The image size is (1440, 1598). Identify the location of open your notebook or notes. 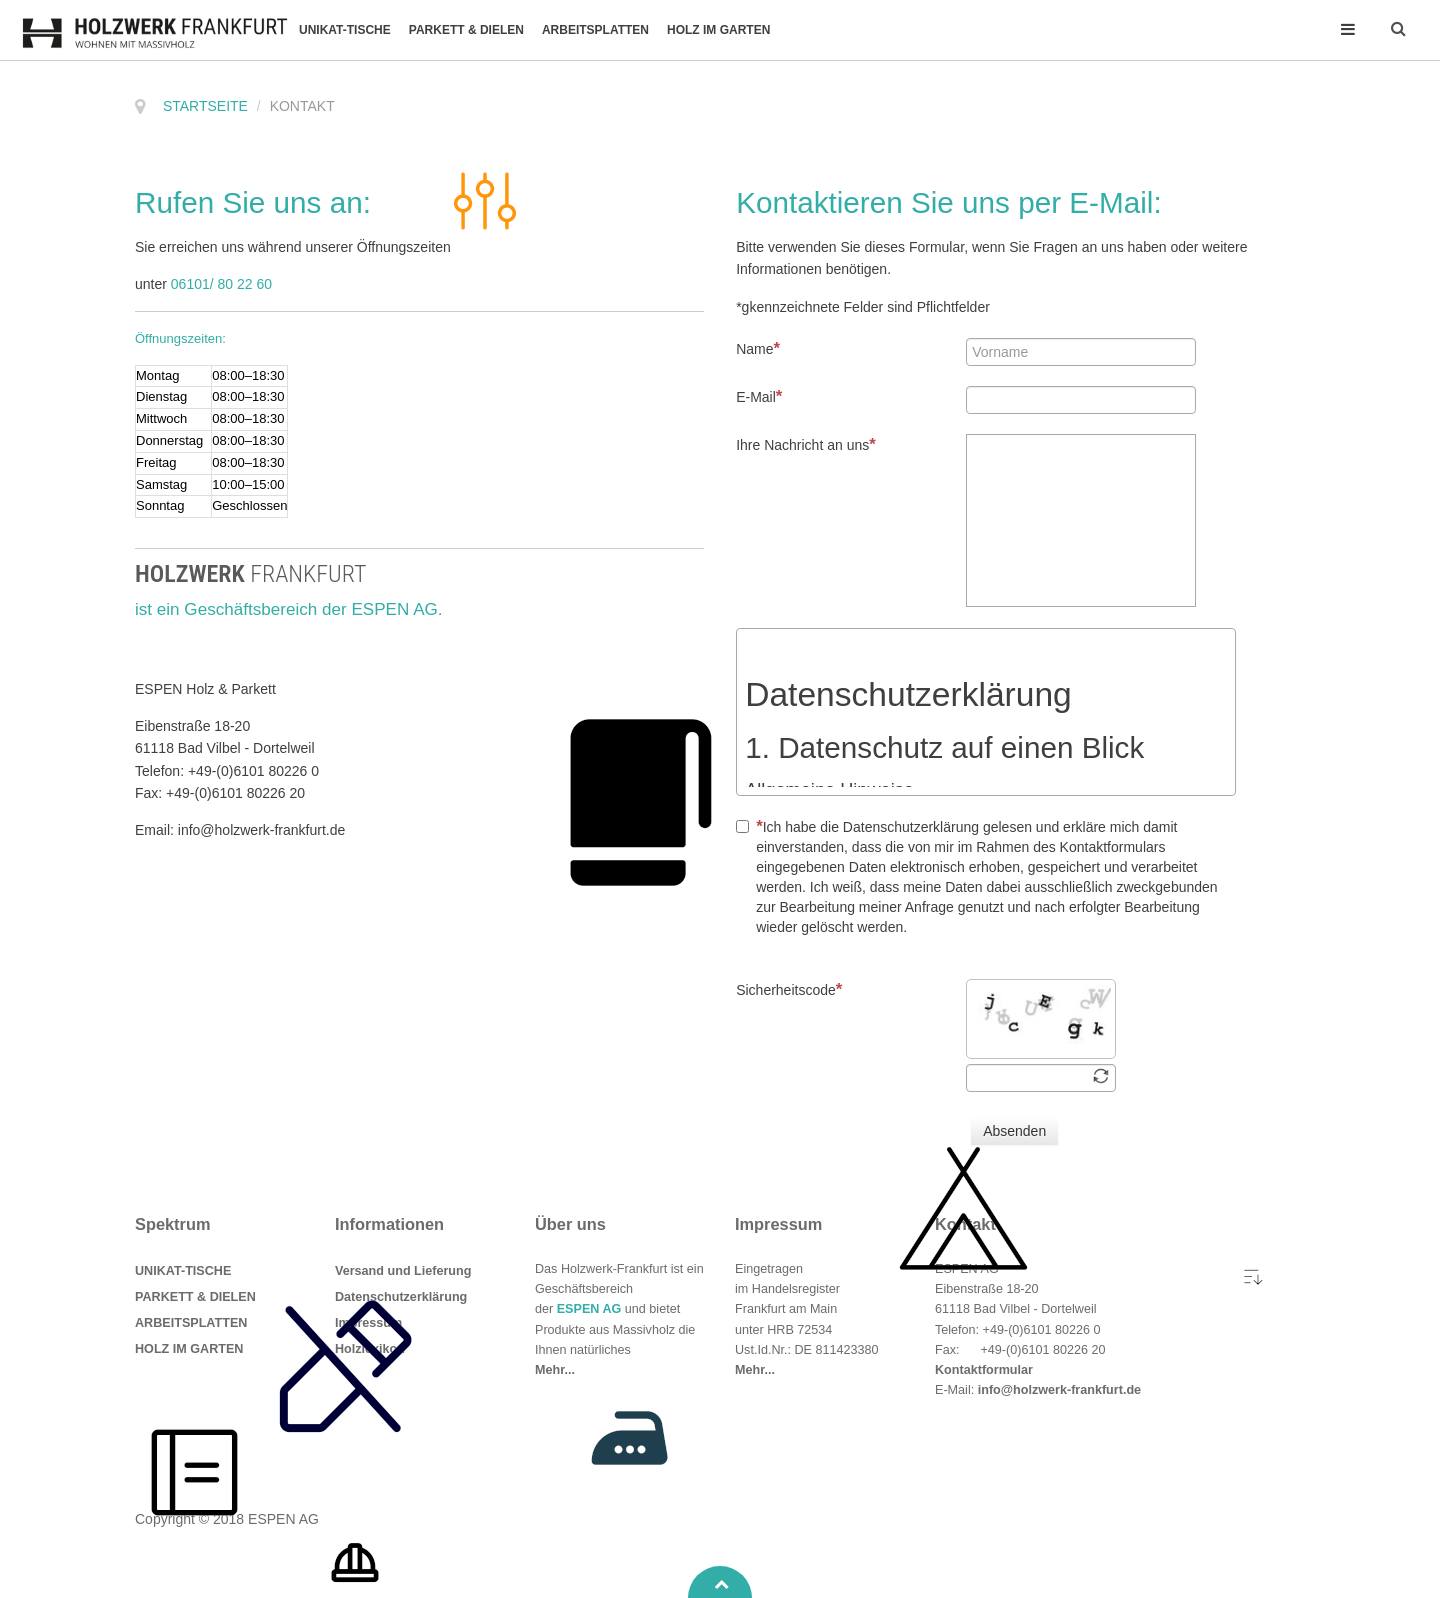
(194, 1472).